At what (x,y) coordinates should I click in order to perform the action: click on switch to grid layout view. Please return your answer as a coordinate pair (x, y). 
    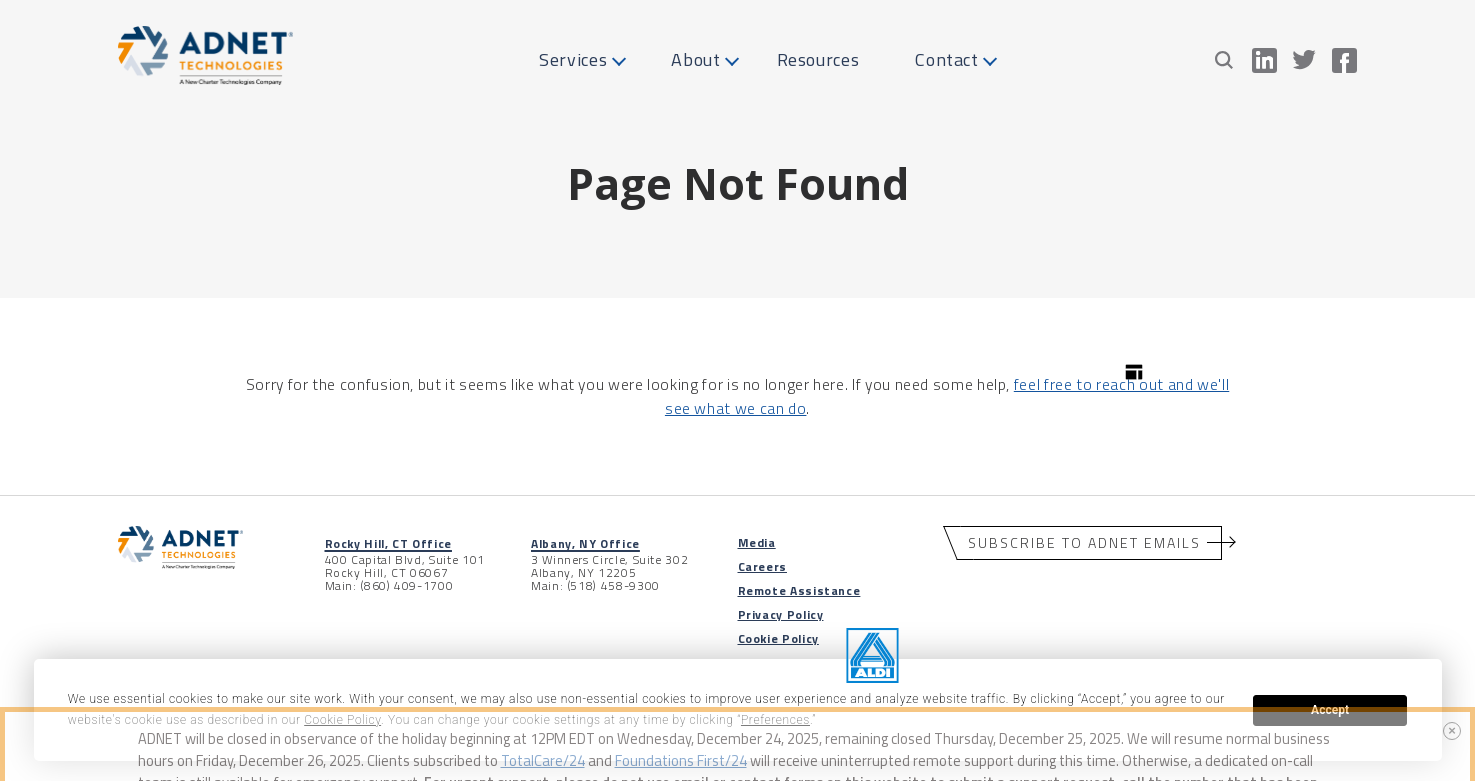
    Looking at the image, I should click on (1134, 372).